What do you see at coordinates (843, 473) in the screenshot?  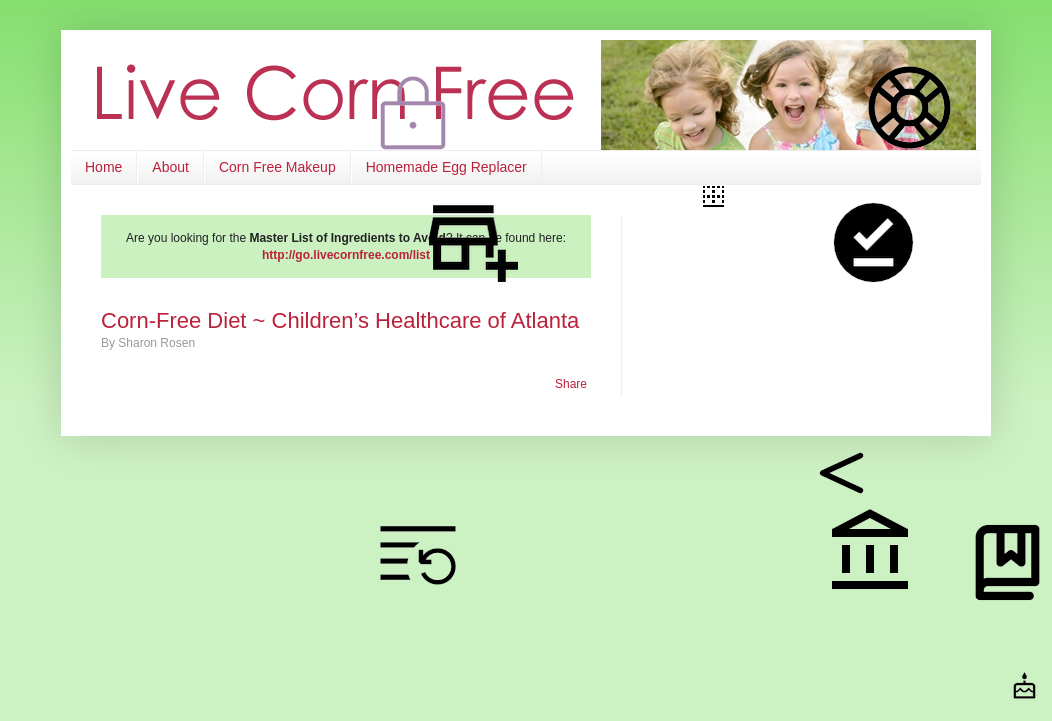 I see `navigate back to the previous screen` at bounding box center [843, 473].